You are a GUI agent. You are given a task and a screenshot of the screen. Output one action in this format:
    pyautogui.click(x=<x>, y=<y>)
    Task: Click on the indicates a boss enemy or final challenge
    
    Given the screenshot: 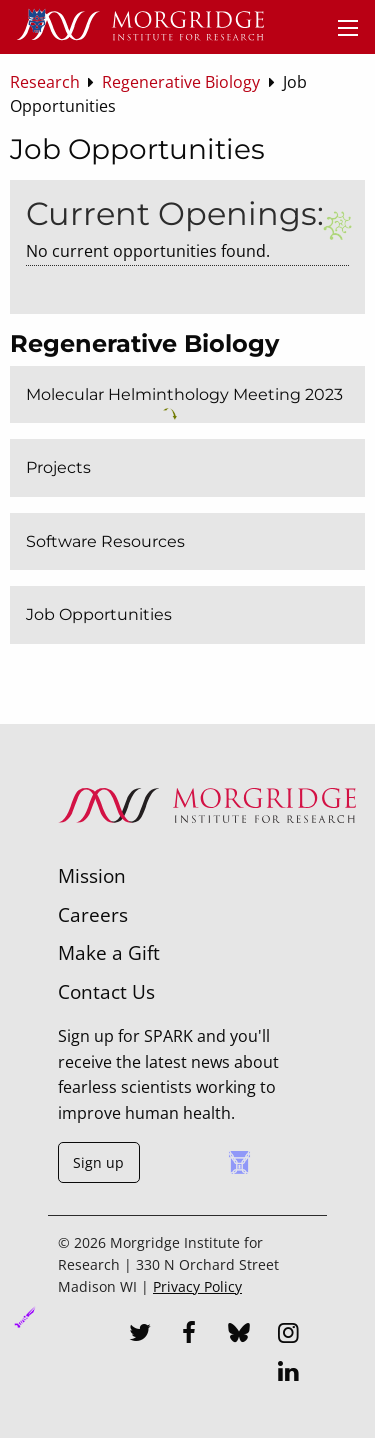 What is the action you would take?
    pyautogui.click(x=37, y=21)
    